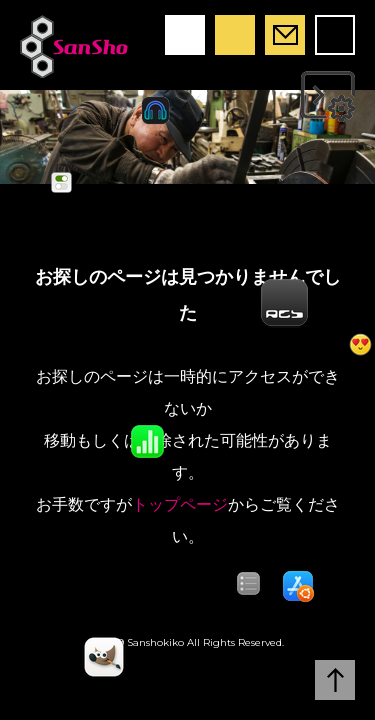 The height and width of the screenshot is (720, 375). What do you see at coordinates (360, 344) in the screenshot?
I see `open the Socialize messaging app` at bounding box center [360, 344].